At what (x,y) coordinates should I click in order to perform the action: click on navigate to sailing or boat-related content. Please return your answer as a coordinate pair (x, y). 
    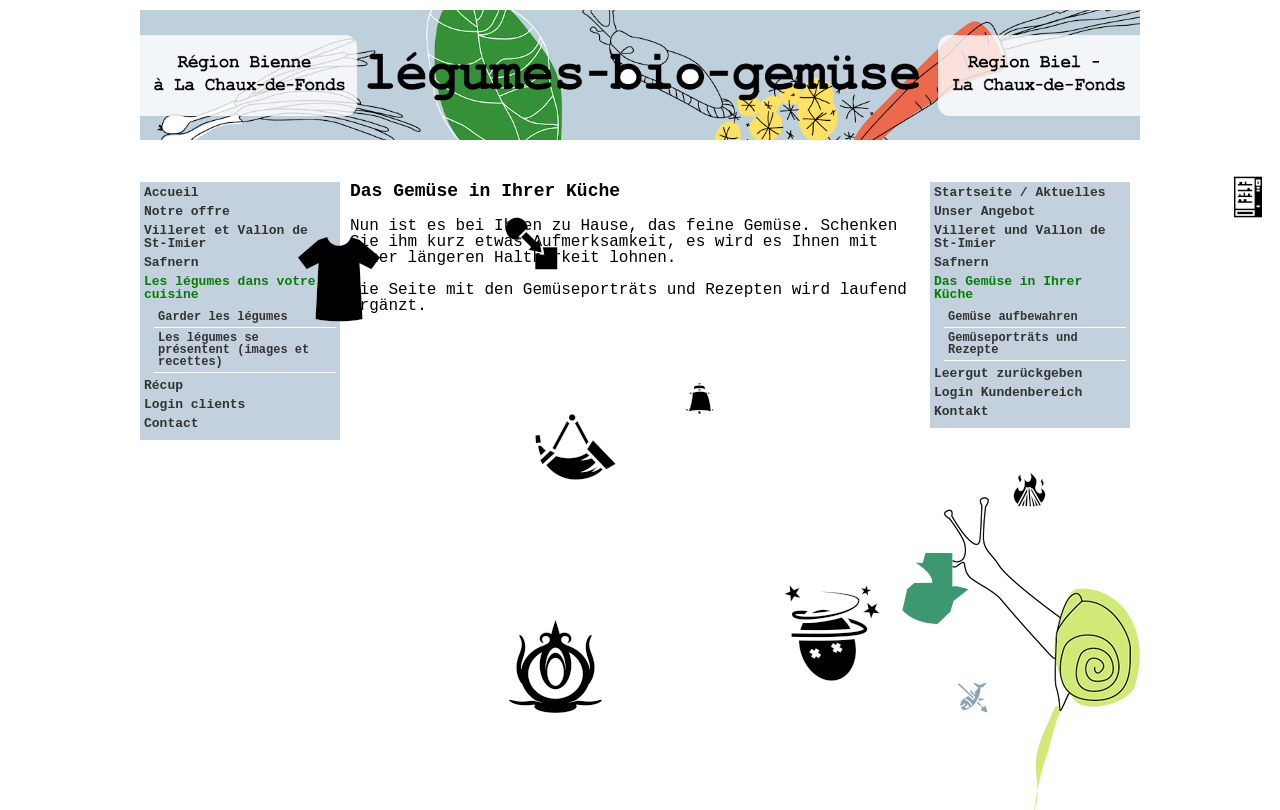
    Looking at the image, I should click on (699, 398).